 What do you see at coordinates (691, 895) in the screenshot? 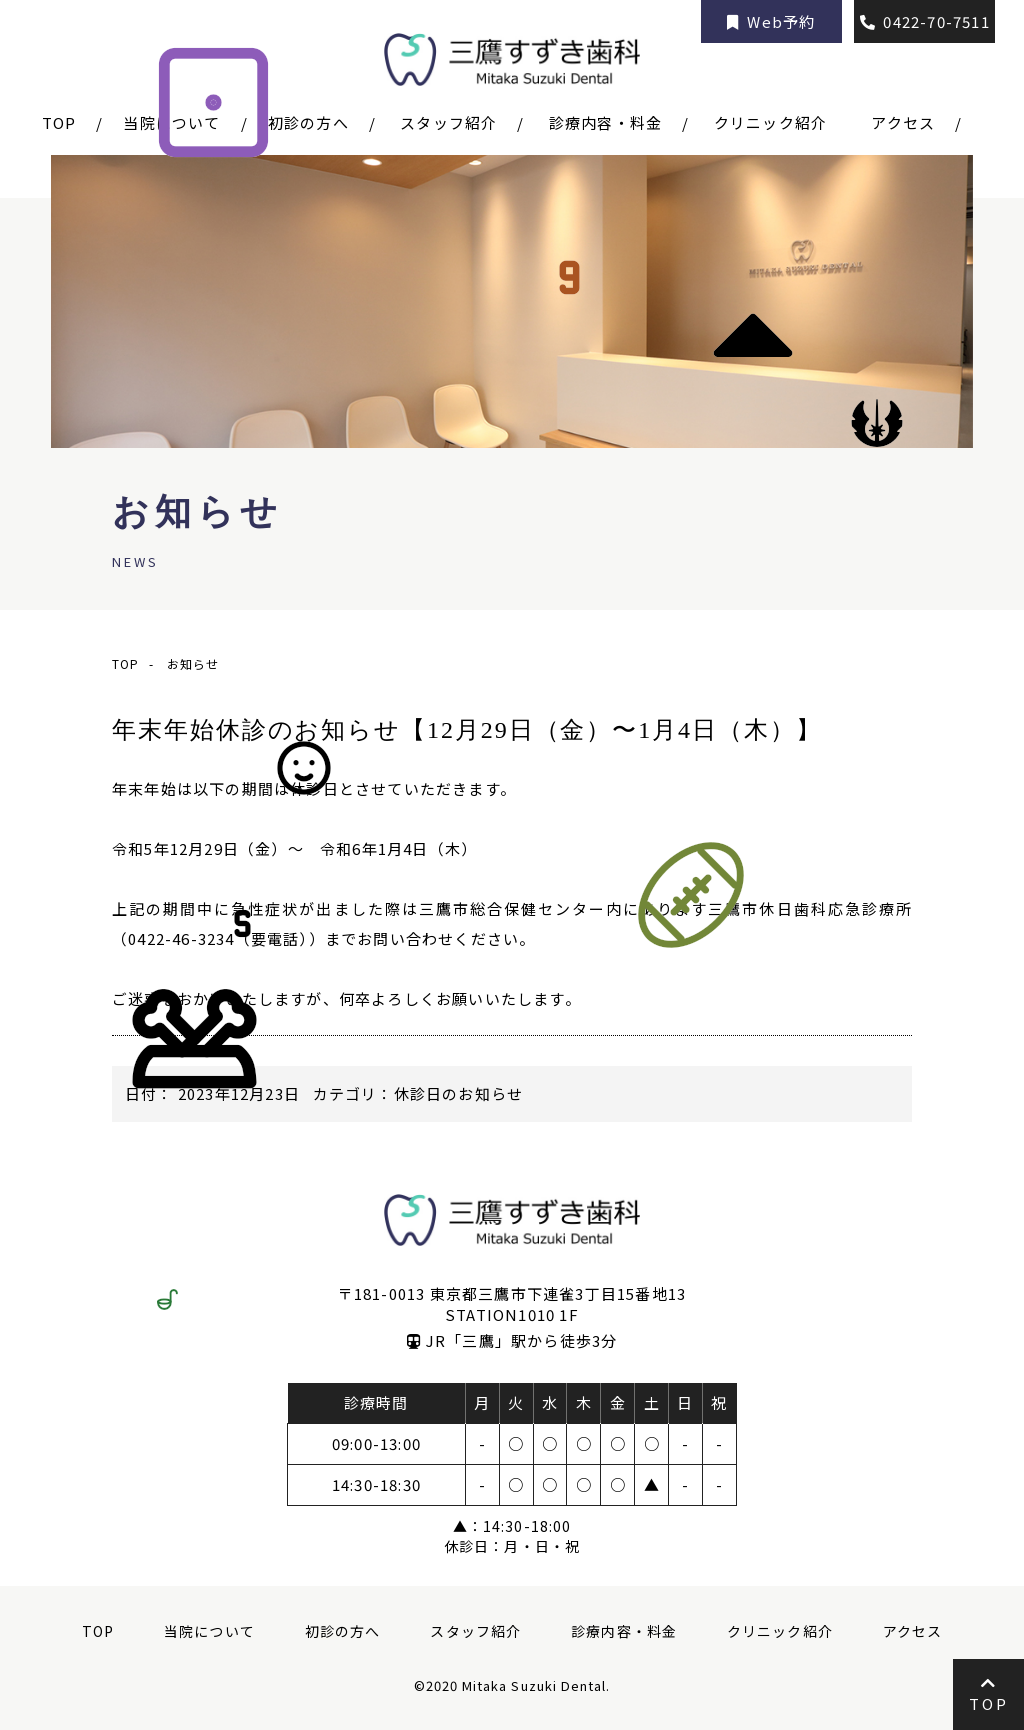
I see `view sports scores or updates` at bounding box center [691, 895].